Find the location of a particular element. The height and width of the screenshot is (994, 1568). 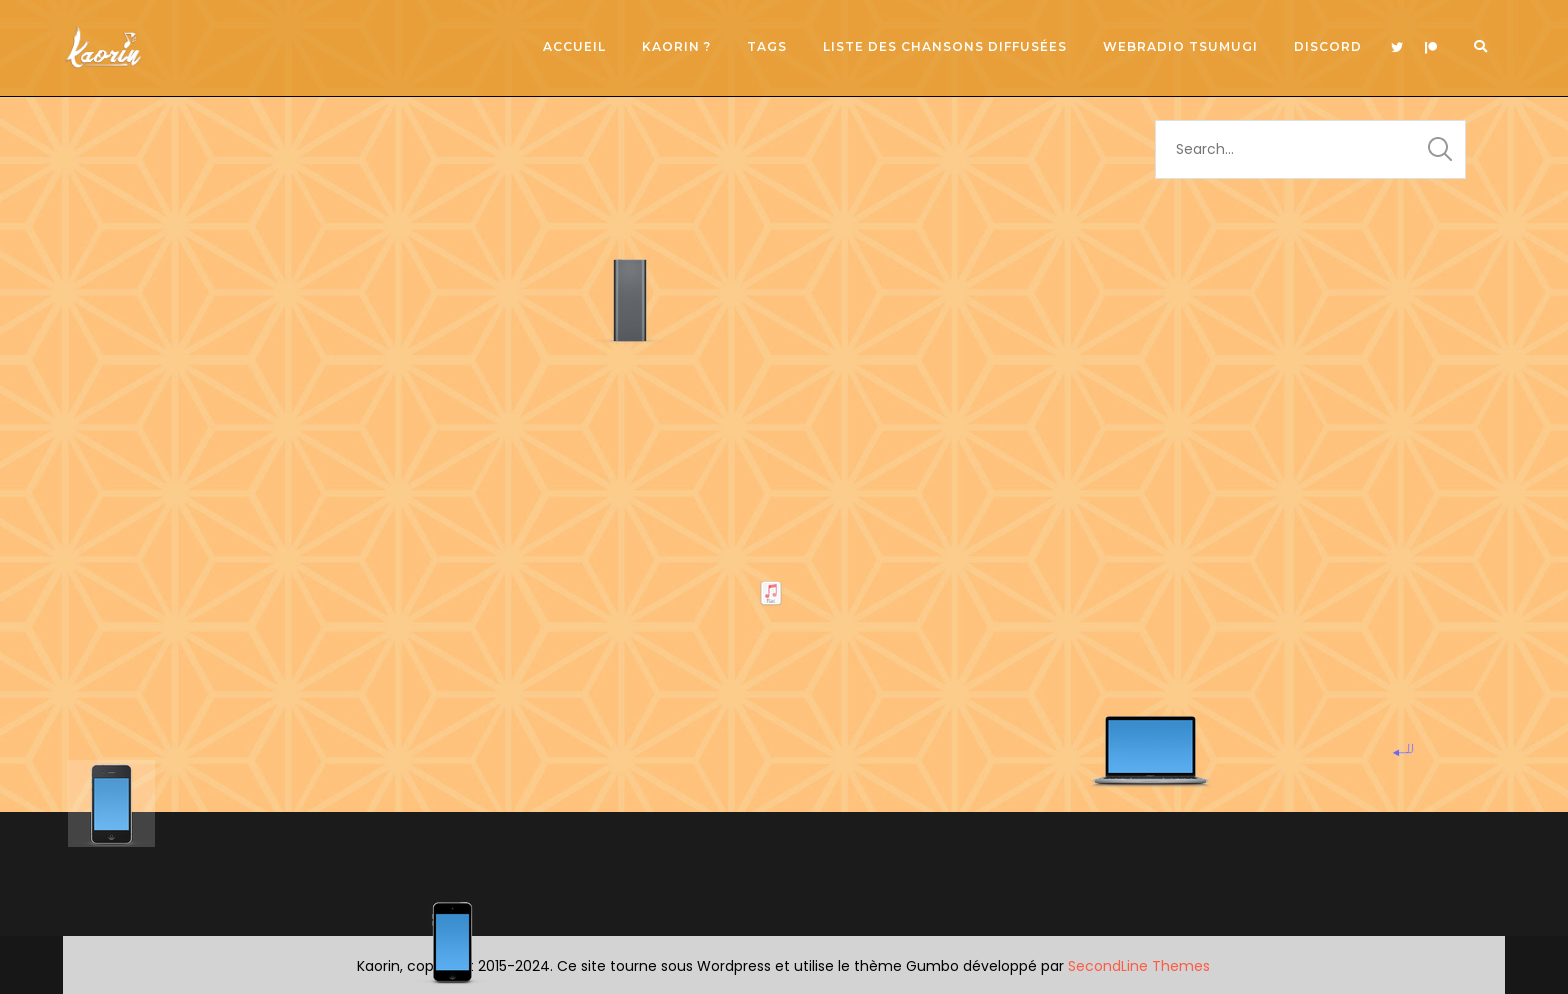

indicates a connected iPhone device is located at coordinates (111, 803).